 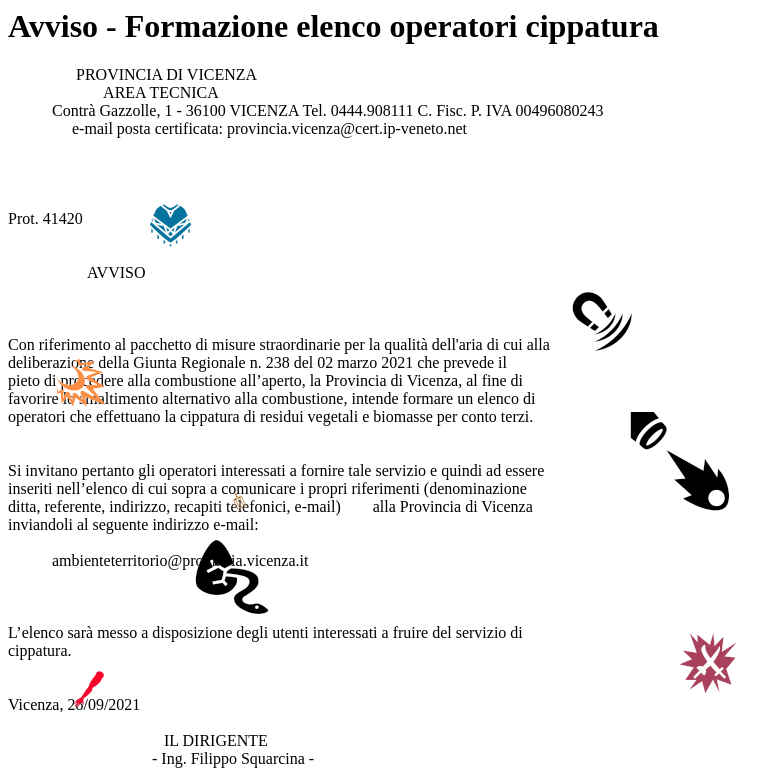 I want to click on indicates electrical or energy surge event, so click(x=81, y=382).